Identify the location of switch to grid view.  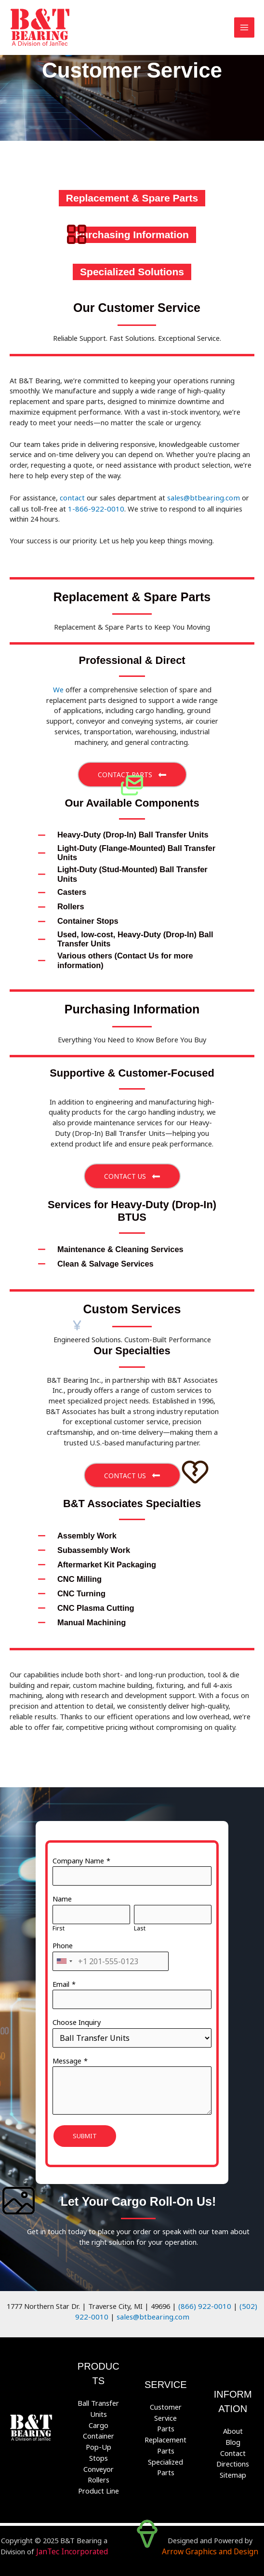
(77, 234).